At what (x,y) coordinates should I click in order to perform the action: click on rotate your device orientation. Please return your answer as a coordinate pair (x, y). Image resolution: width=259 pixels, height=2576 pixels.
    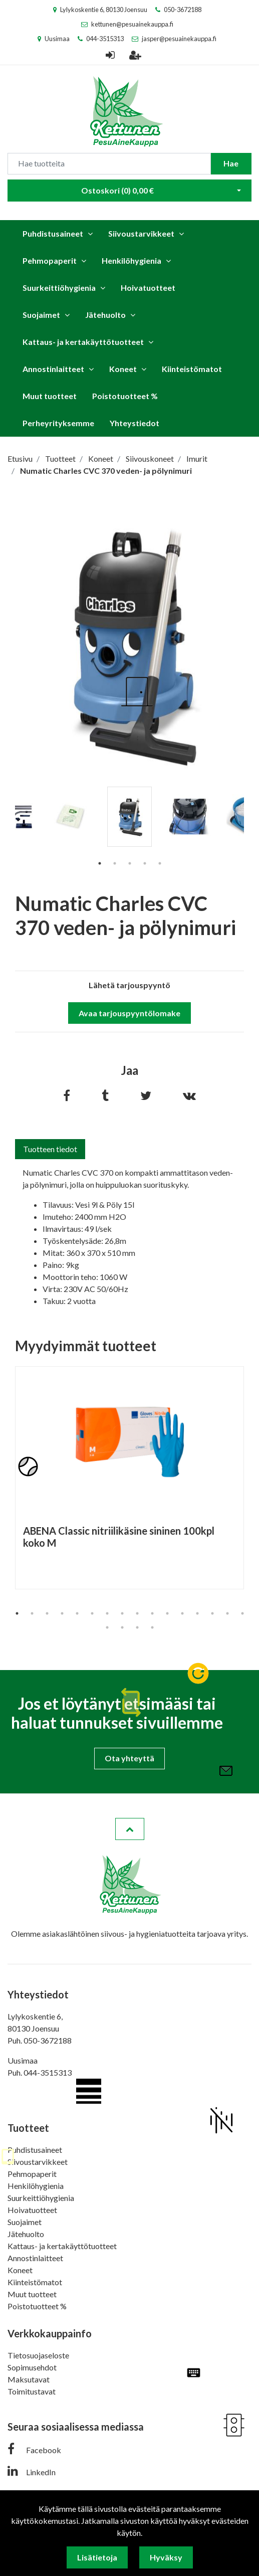
    Looking at the image, I should click on (131, 1702).